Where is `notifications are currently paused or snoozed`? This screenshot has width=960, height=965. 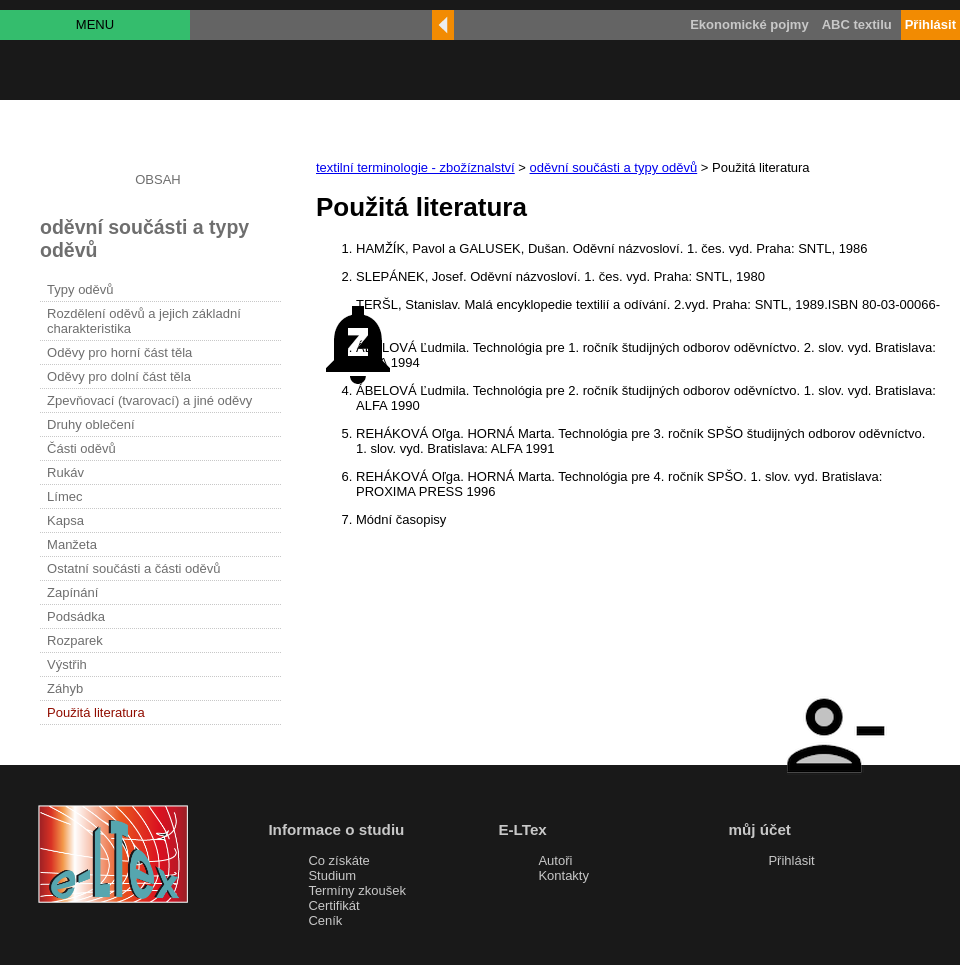 notifications are currently paused or snoozed is located at coordinates (358, 344).